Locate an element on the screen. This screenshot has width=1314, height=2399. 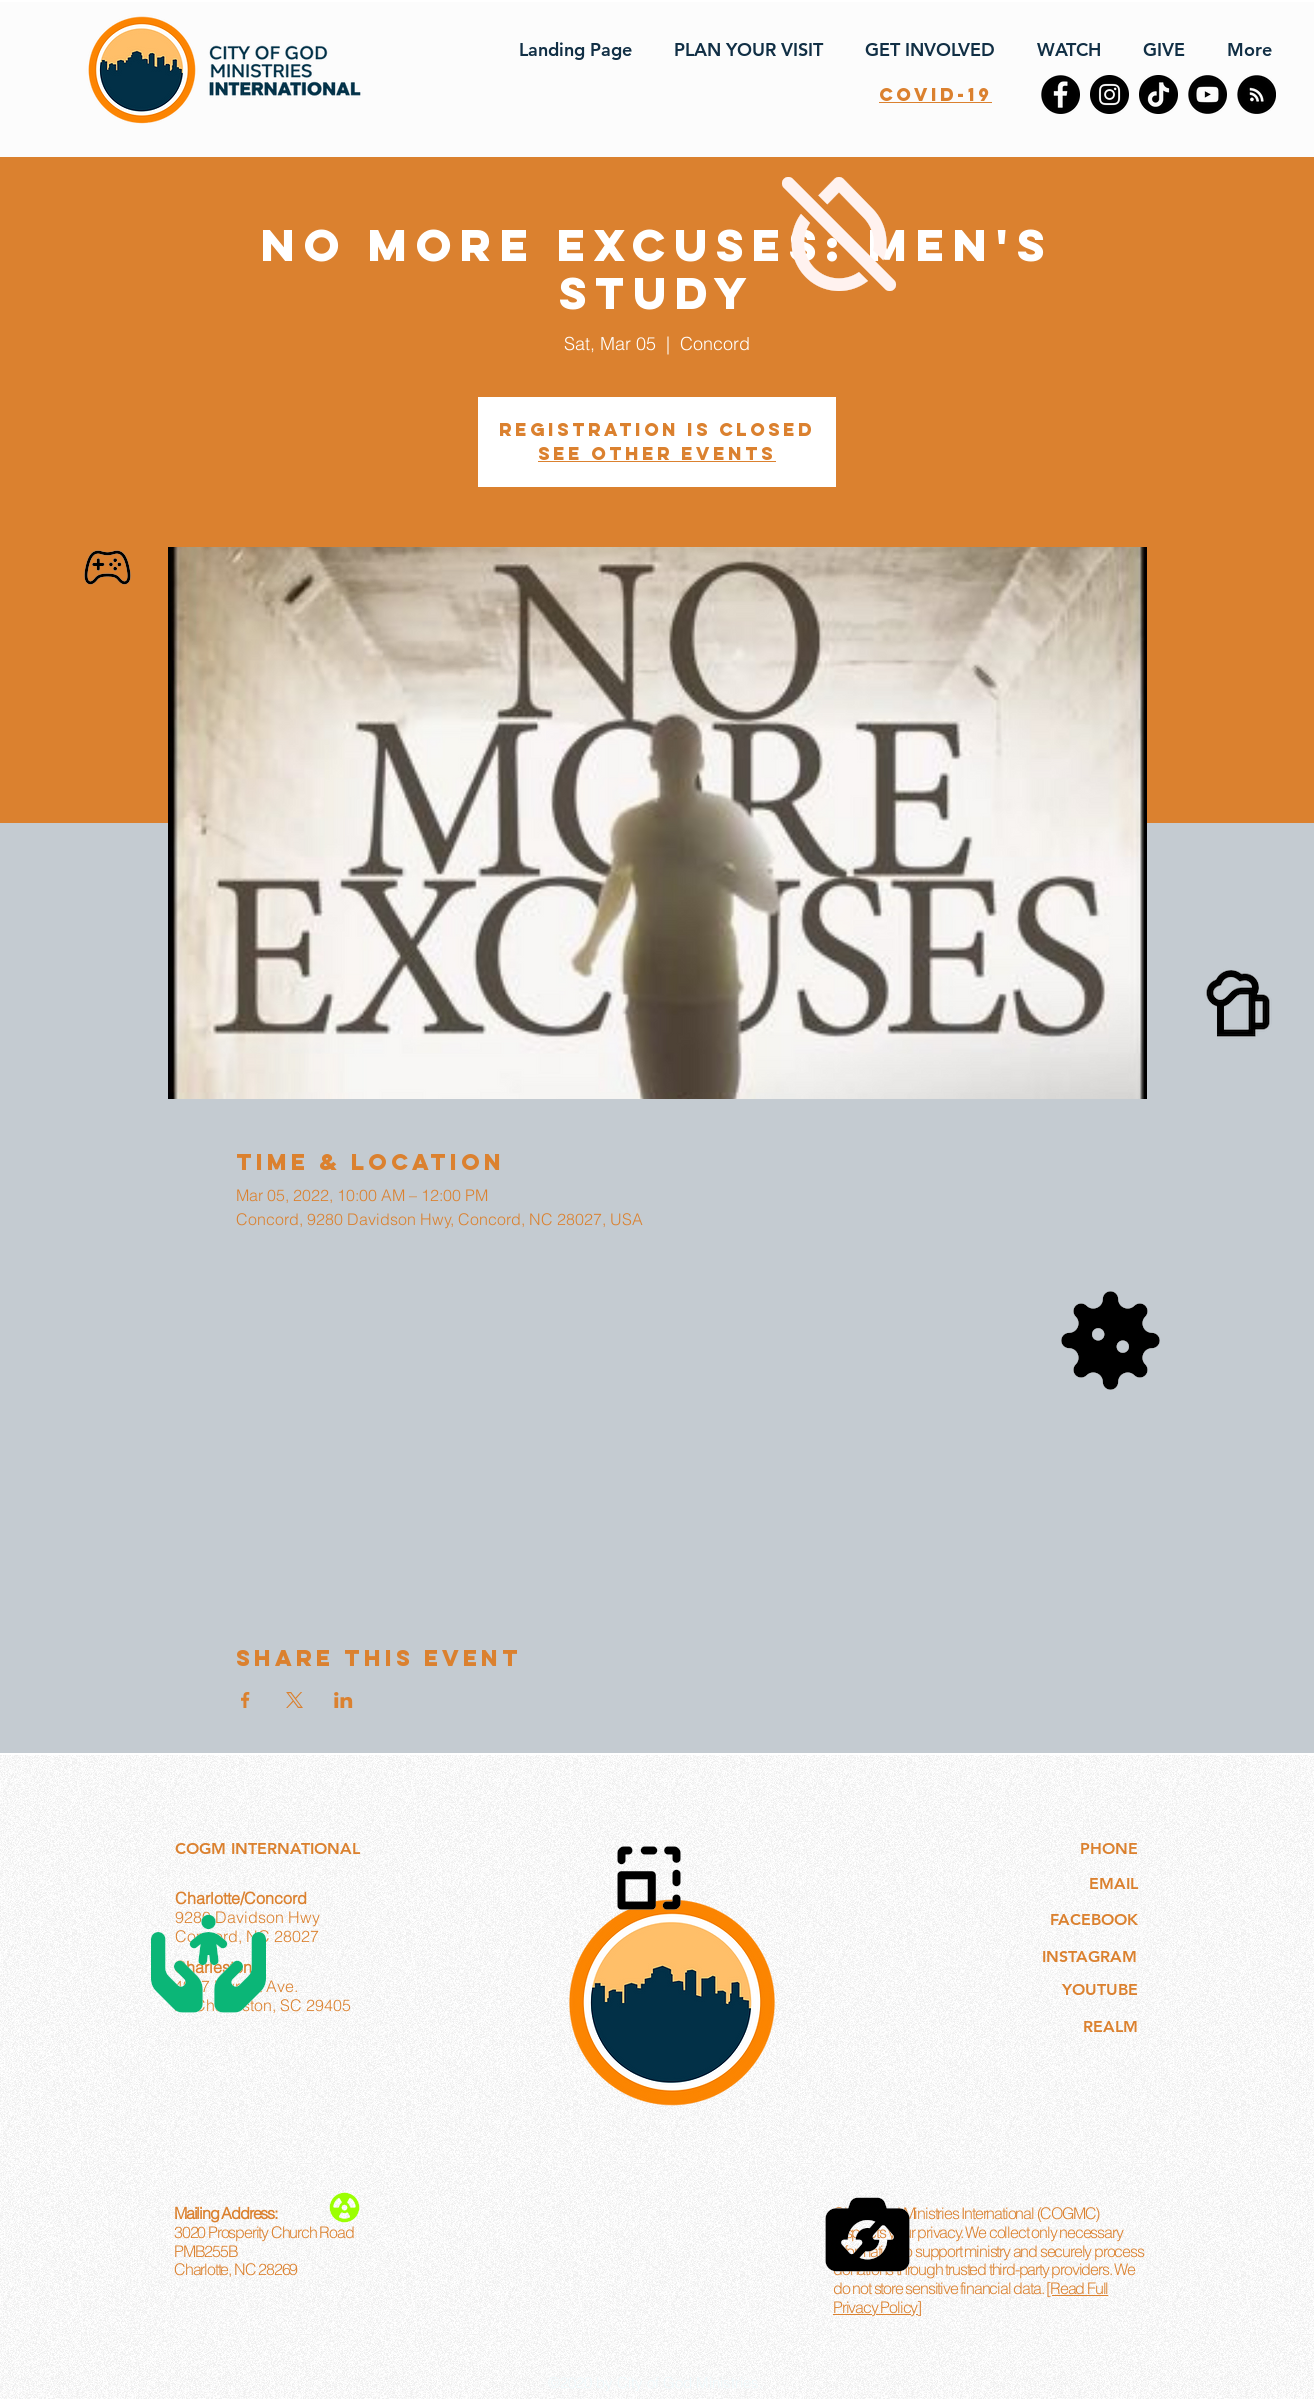
disable water or liquid-related features is located at coordinates (839, 234).